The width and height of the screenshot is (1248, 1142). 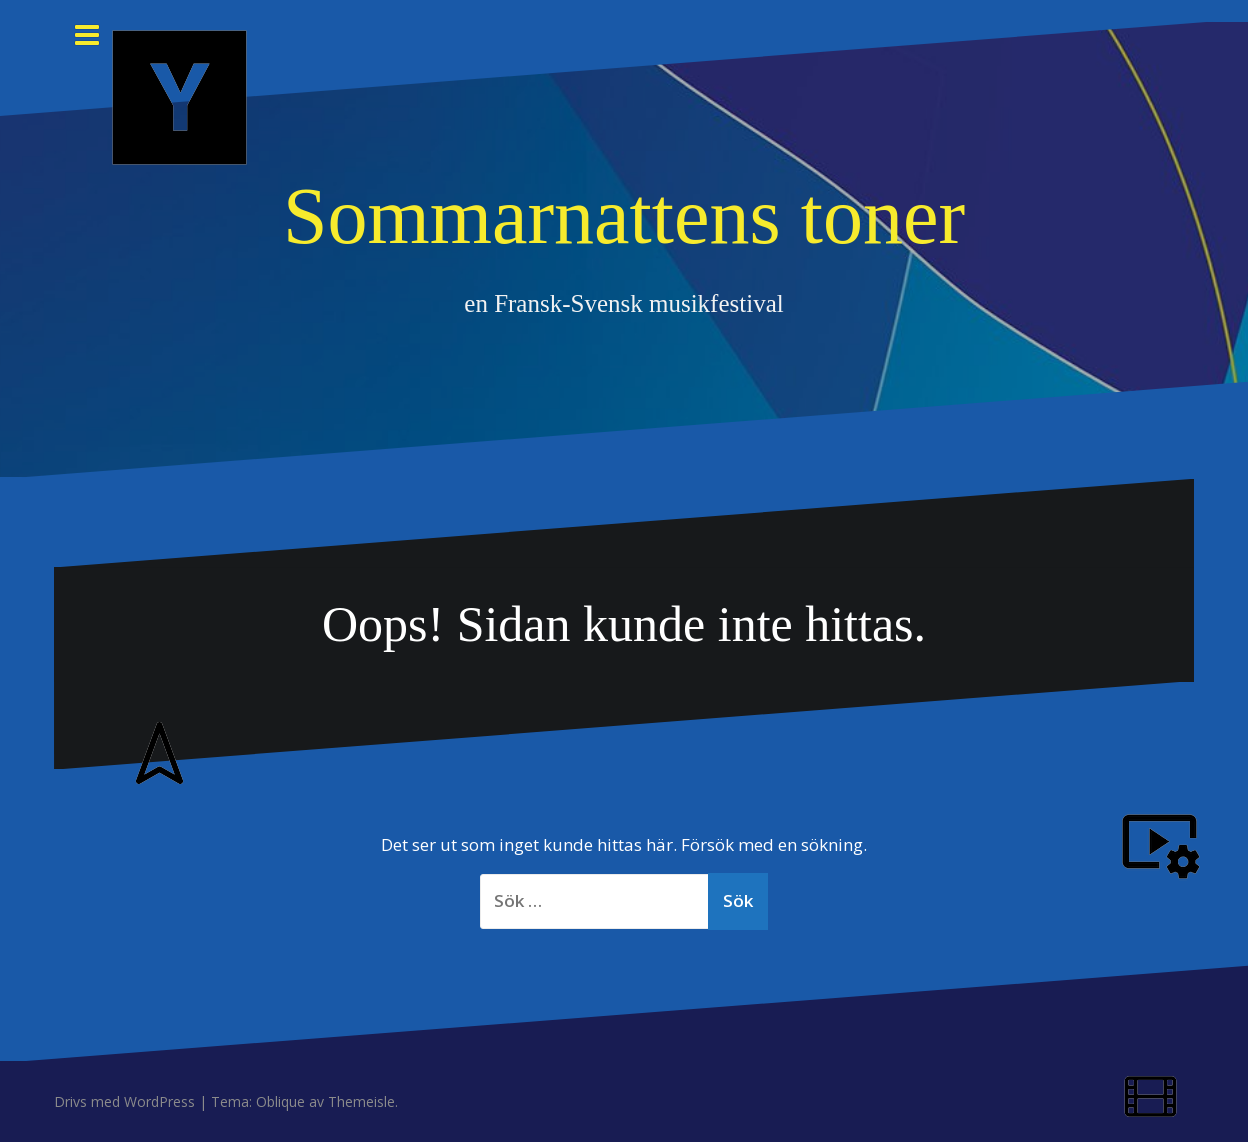 What do you see at coordinates (1150, 1096) in the screenshot?
I see `view video or film content` at bounding box center [1150, 1096].